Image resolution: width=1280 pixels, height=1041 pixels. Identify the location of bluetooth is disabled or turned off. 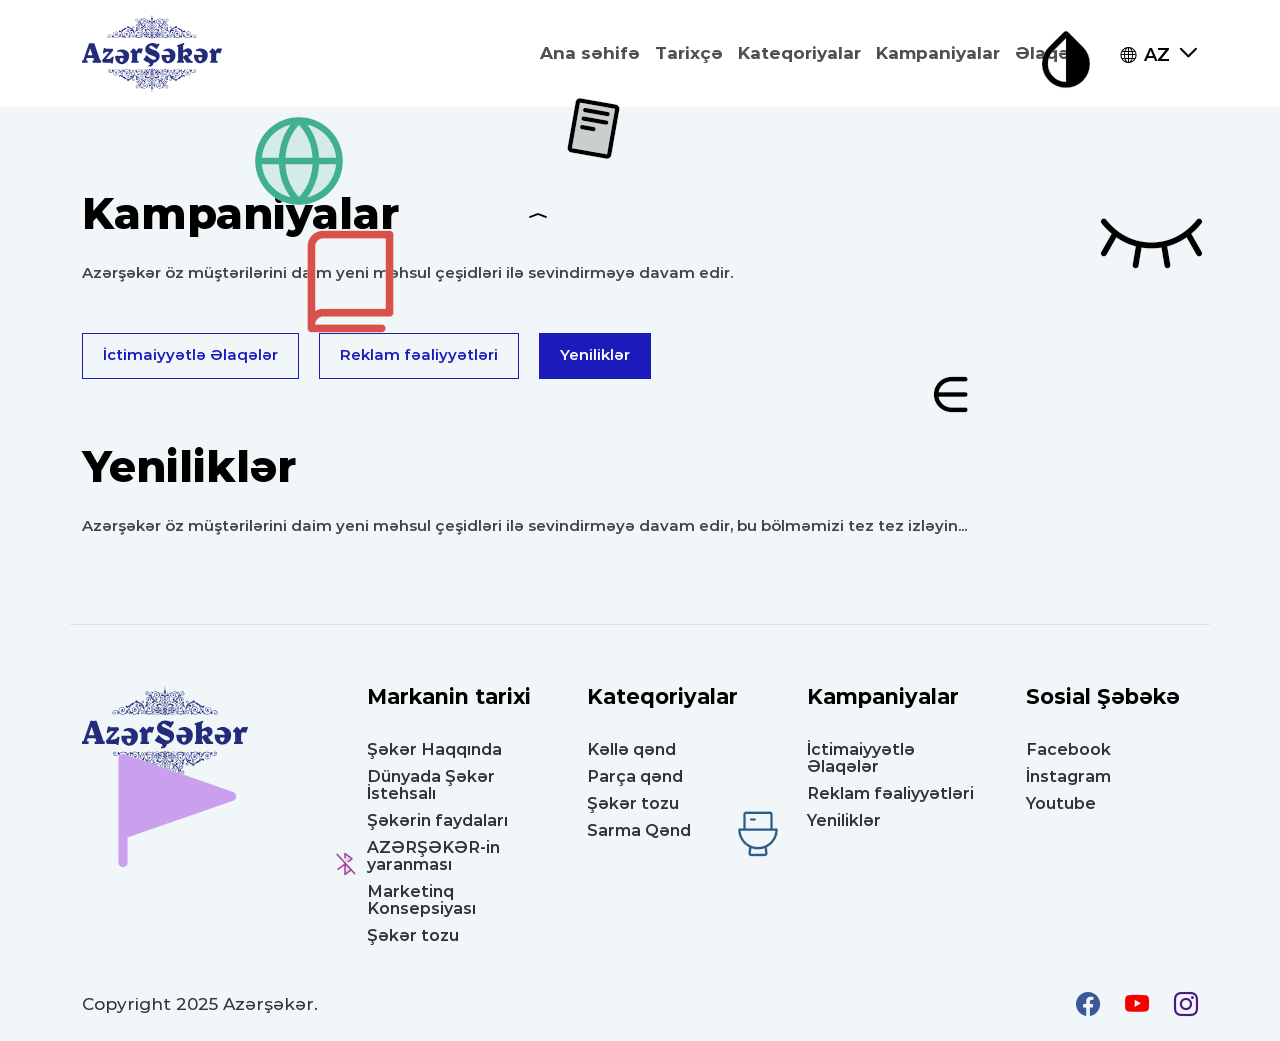
(345, 864).